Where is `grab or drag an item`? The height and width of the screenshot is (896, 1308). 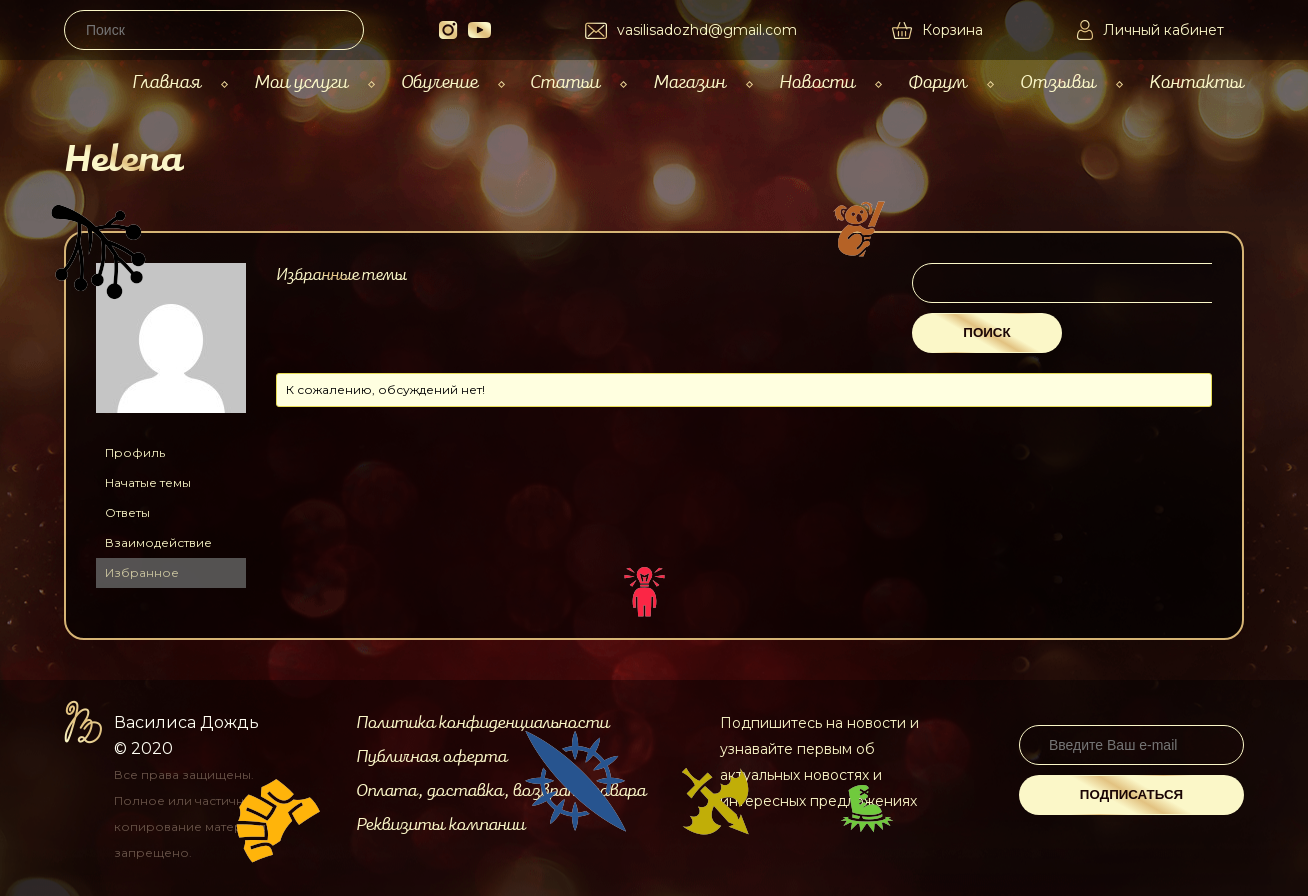
grab or drag an item is located at coordinates (278, 820).